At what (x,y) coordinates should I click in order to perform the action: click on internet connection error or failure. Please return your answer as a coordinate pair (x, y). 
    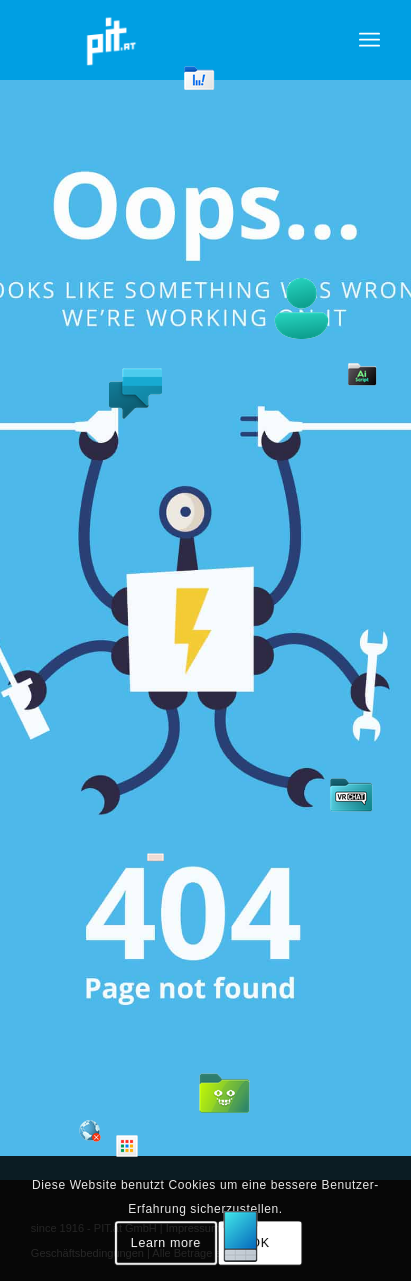
    Looking at the image, I should click on (89, 1130).